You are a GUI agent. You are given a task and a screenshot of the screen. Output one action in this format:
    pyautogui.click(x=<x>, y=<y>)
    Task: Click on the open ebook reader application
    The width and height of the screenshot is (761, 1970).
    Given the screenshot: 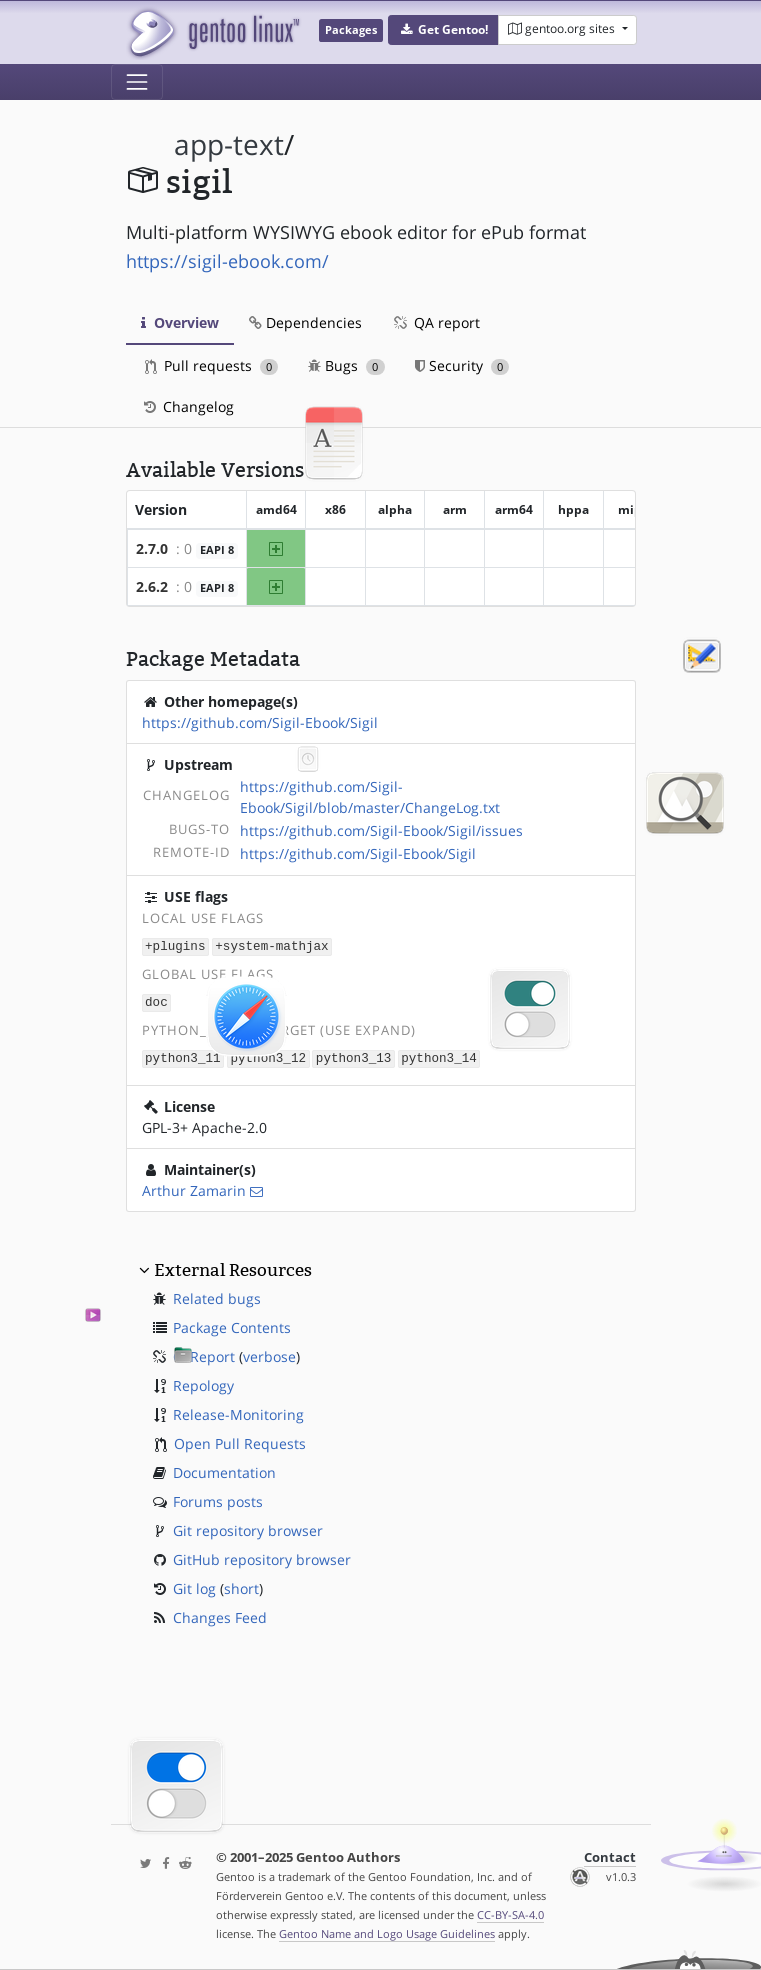 What is the action you would take?
    pyautogui.click(x=334, y=443)
    